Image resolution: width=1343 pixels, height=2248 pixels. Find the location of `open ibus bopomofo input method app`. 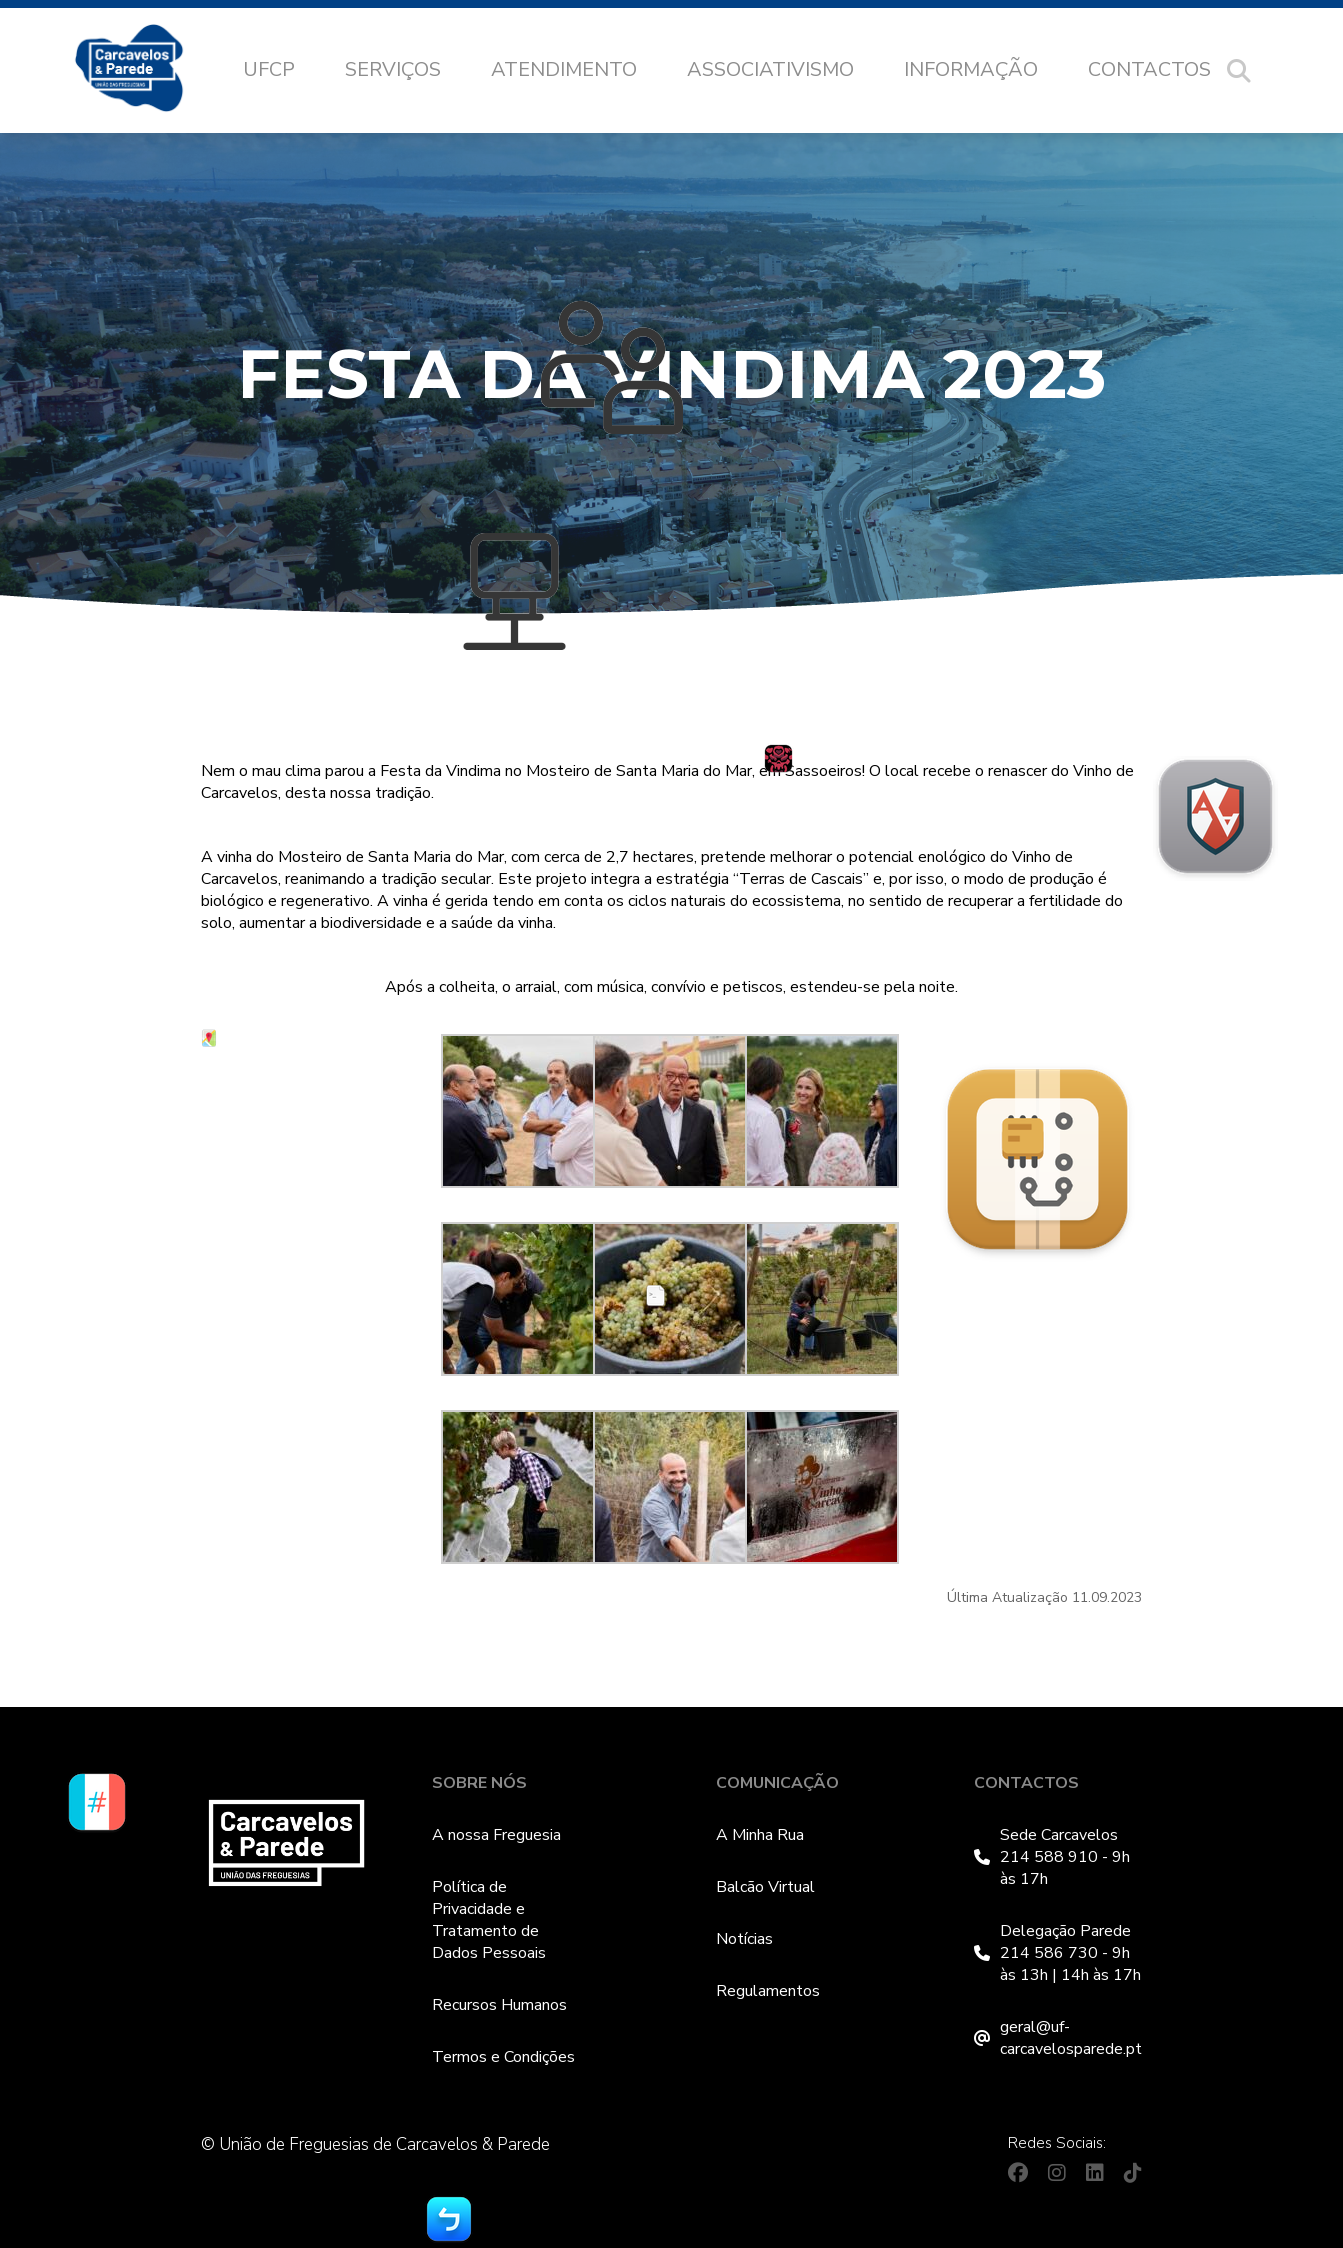

open ibus bopomofo input method app is located at coordinates (449, 2219).